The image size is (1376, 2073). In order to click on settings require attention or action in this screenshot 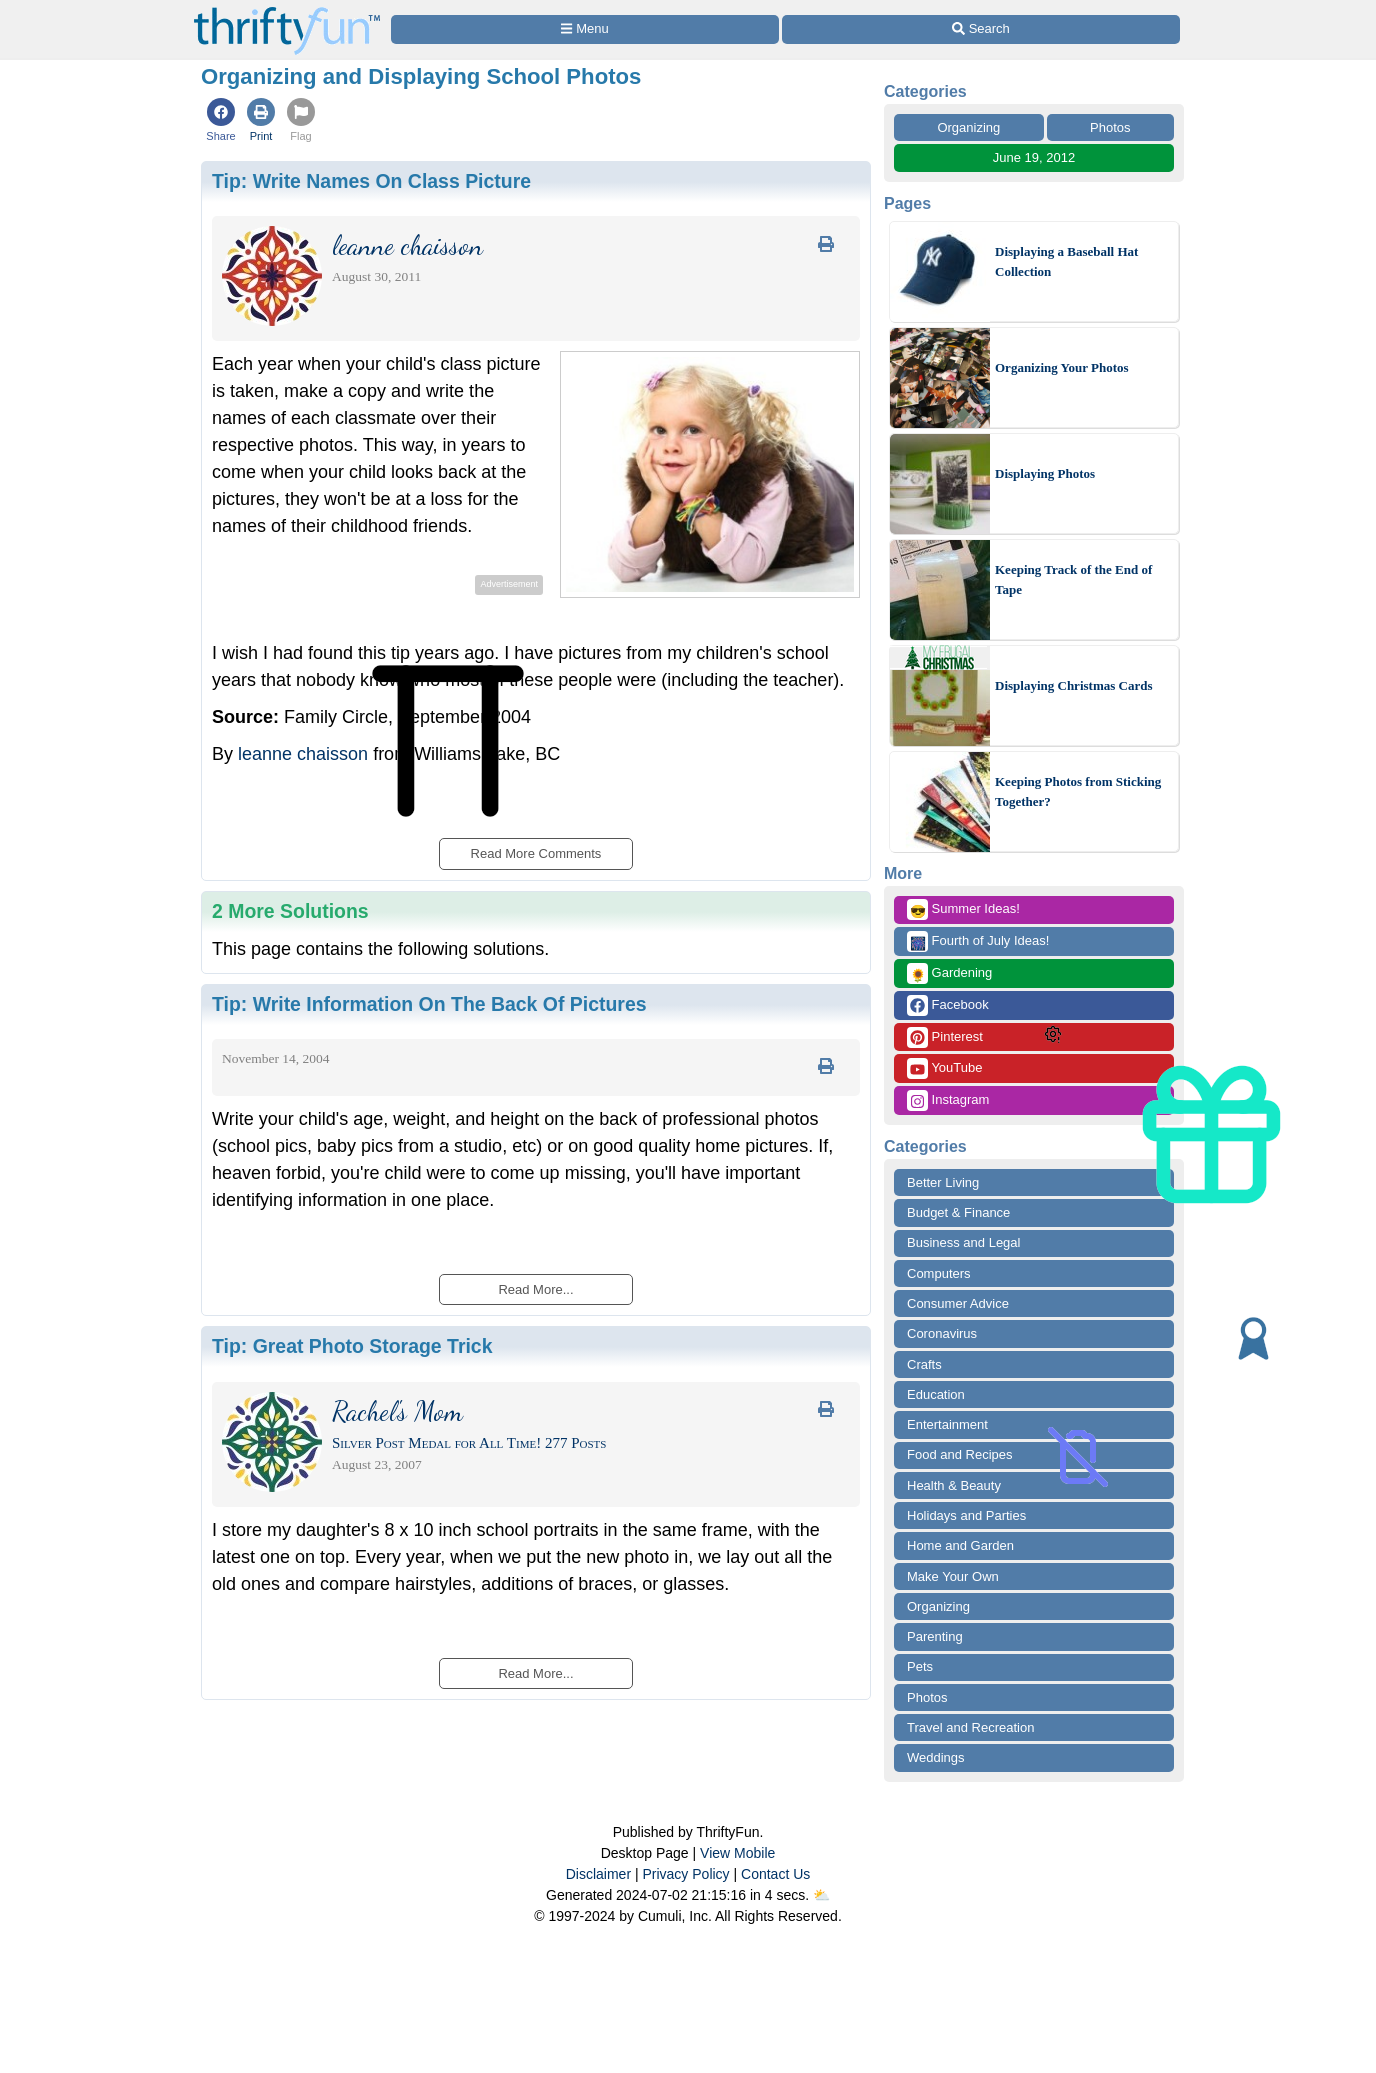, I will do `click(1053, 1034)`.